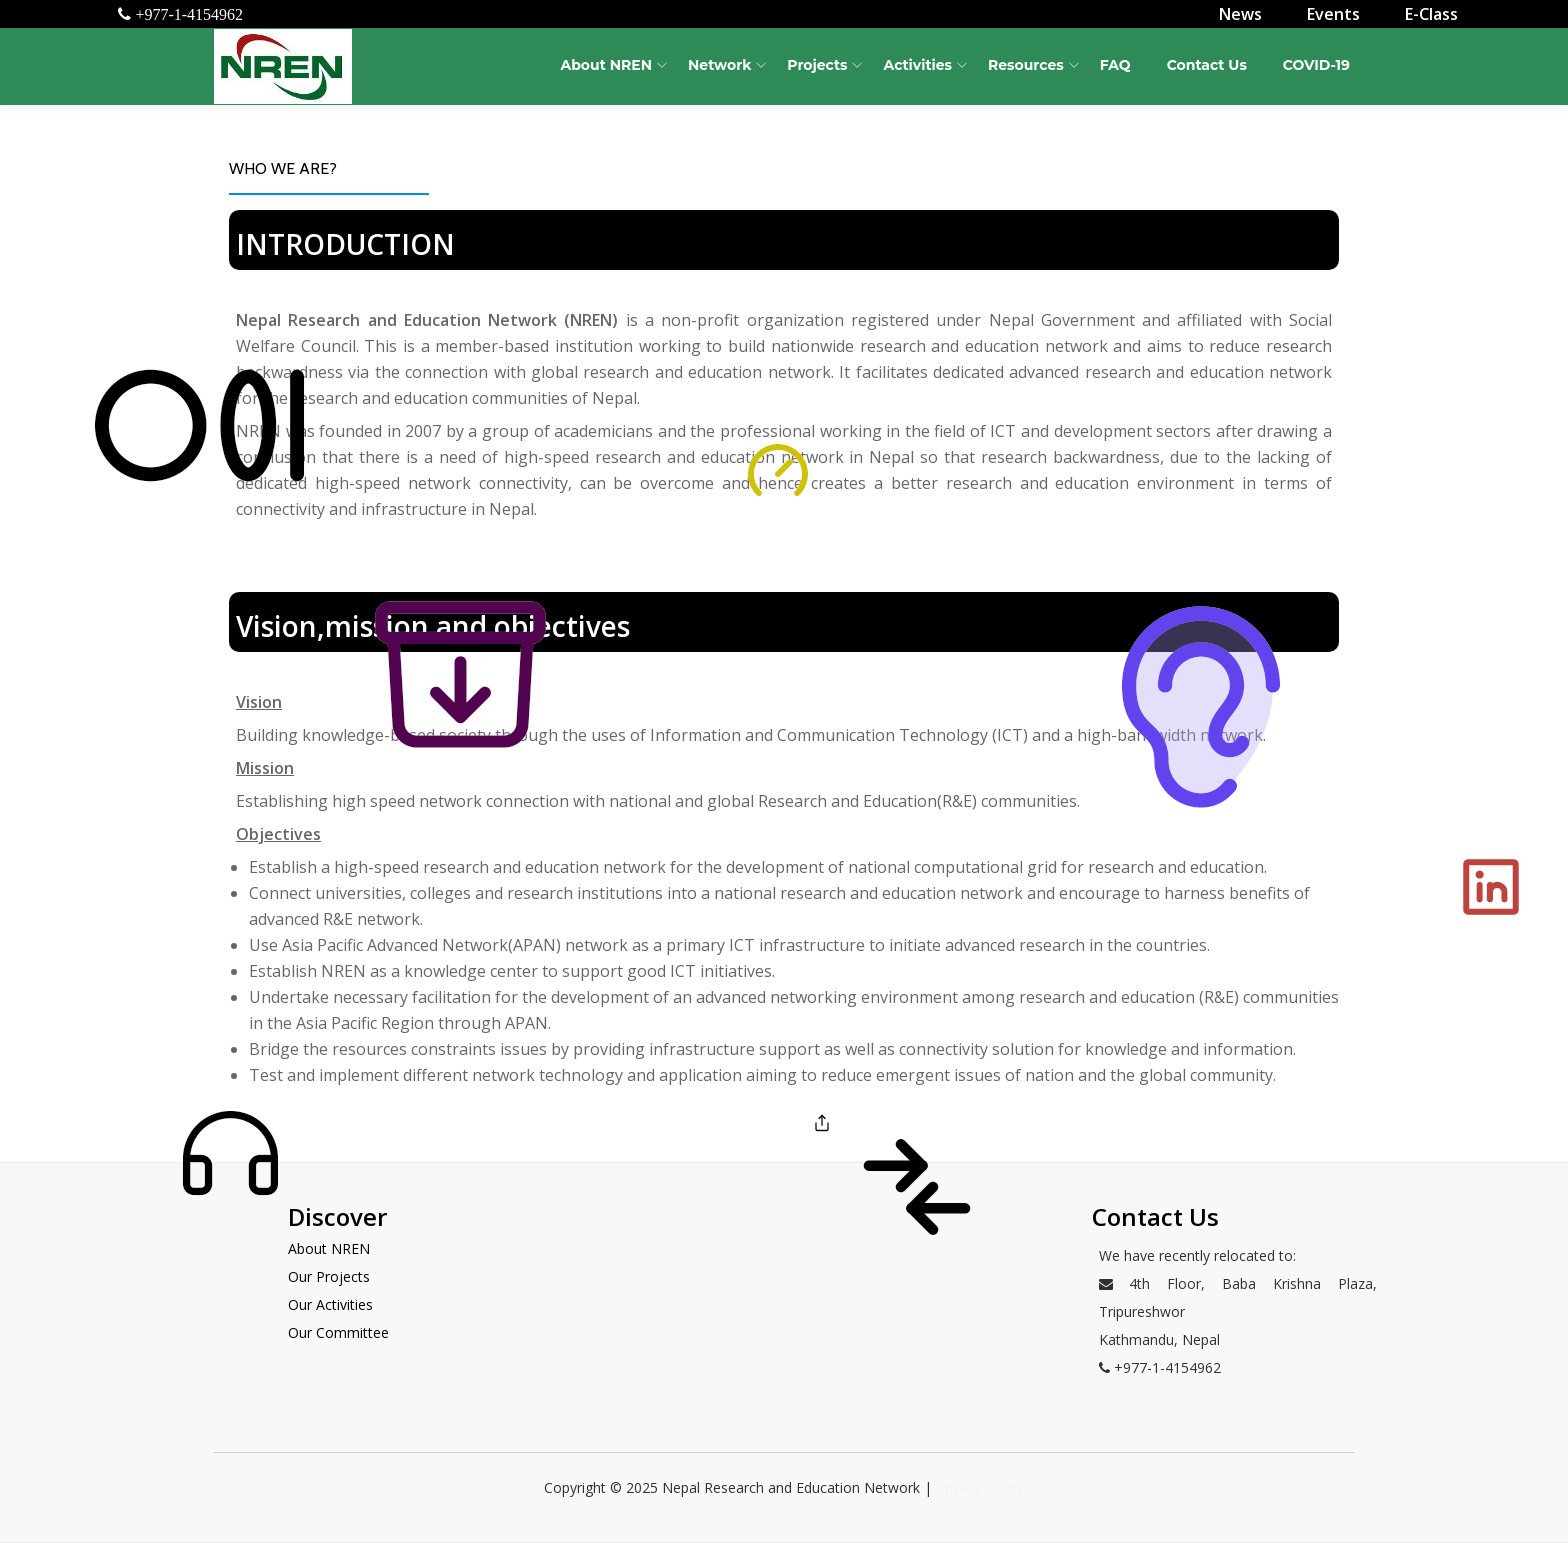  I want to click on share content to another app or platform, so click(822, 1123).